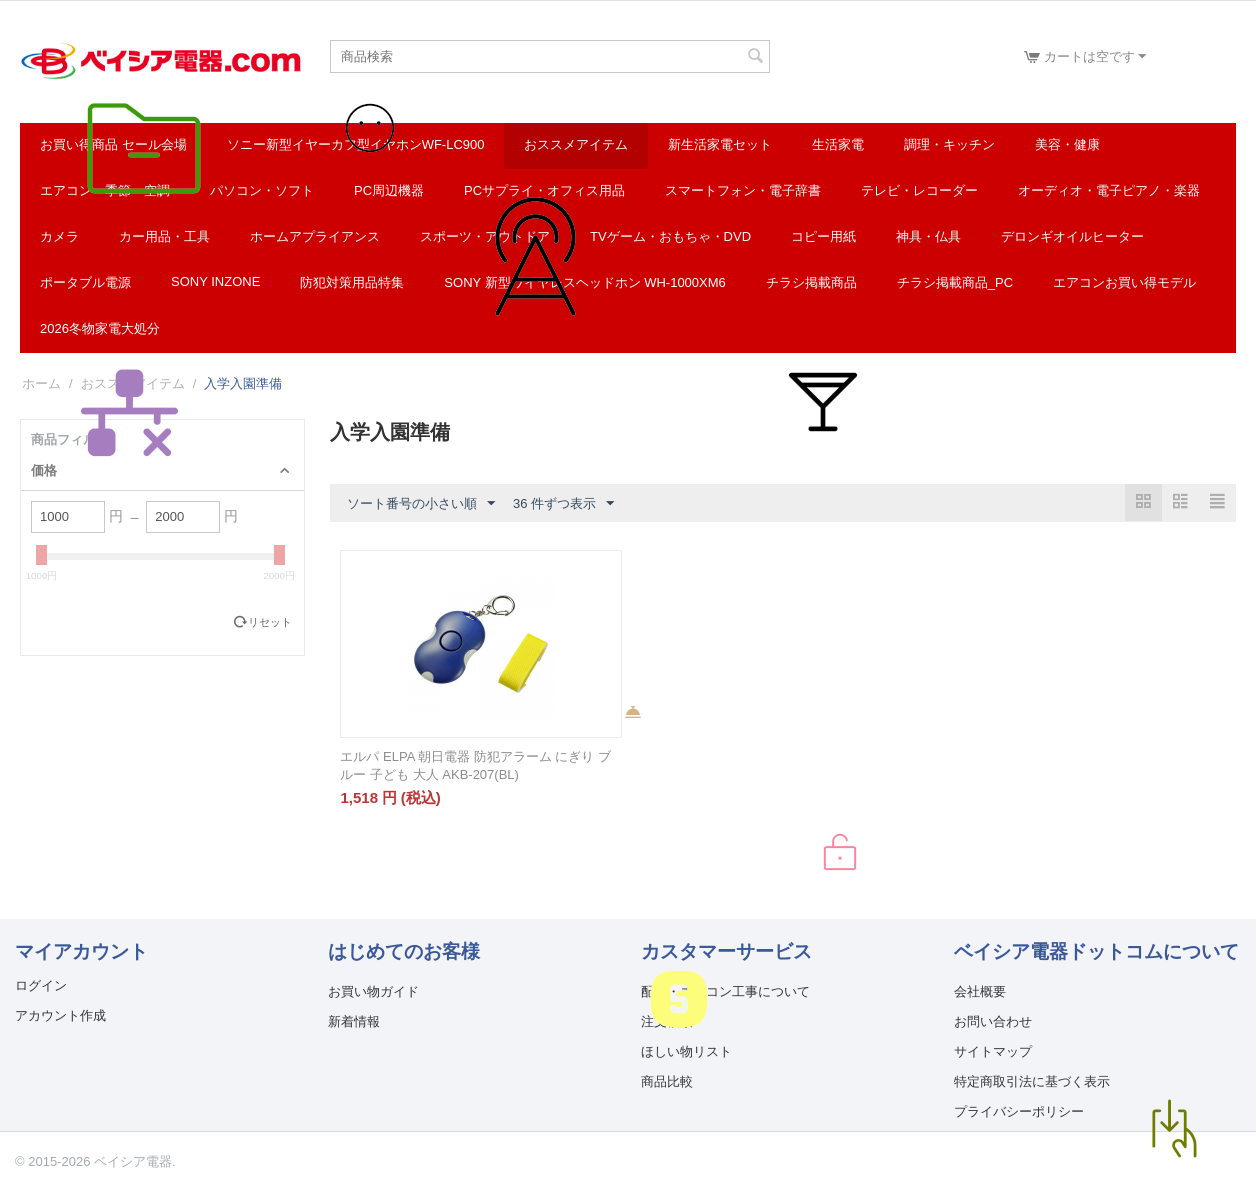 The width and height of the screenshot is (1256, 1177). I want to click on remove a folder, so click(144, 146).